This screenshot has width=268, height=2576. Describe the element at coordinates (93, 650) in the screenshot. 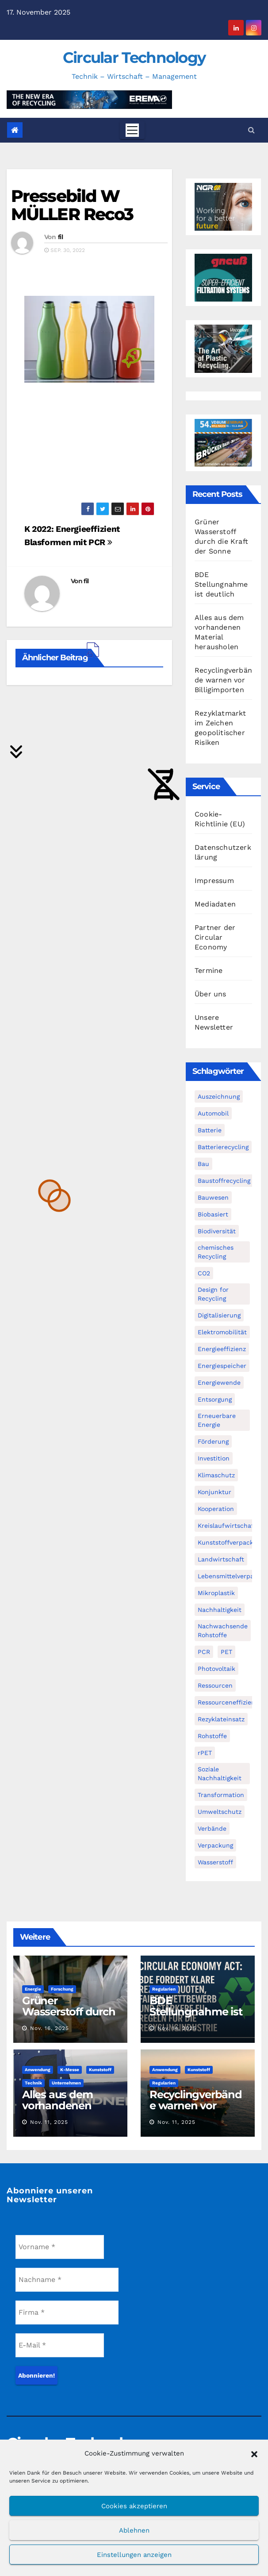

I see `access a password-protected file` at that location.